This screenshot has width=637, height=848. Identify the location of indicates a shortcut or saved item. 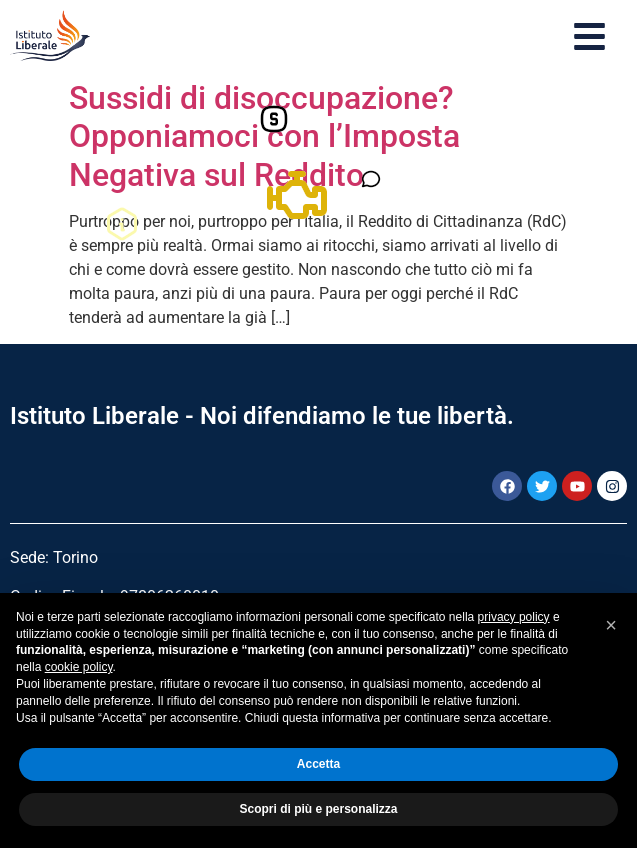
(274, 119).